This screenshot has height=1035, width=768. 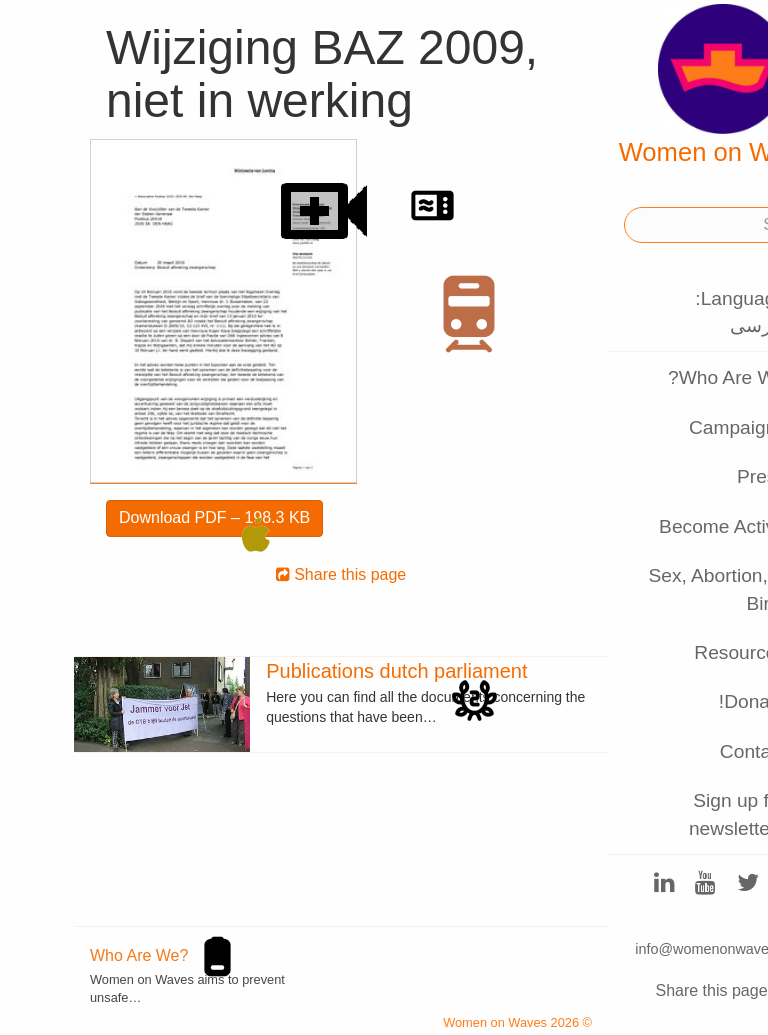 I want to click on access microwave or kitchen appliance controls, so click(x=432, y=205).